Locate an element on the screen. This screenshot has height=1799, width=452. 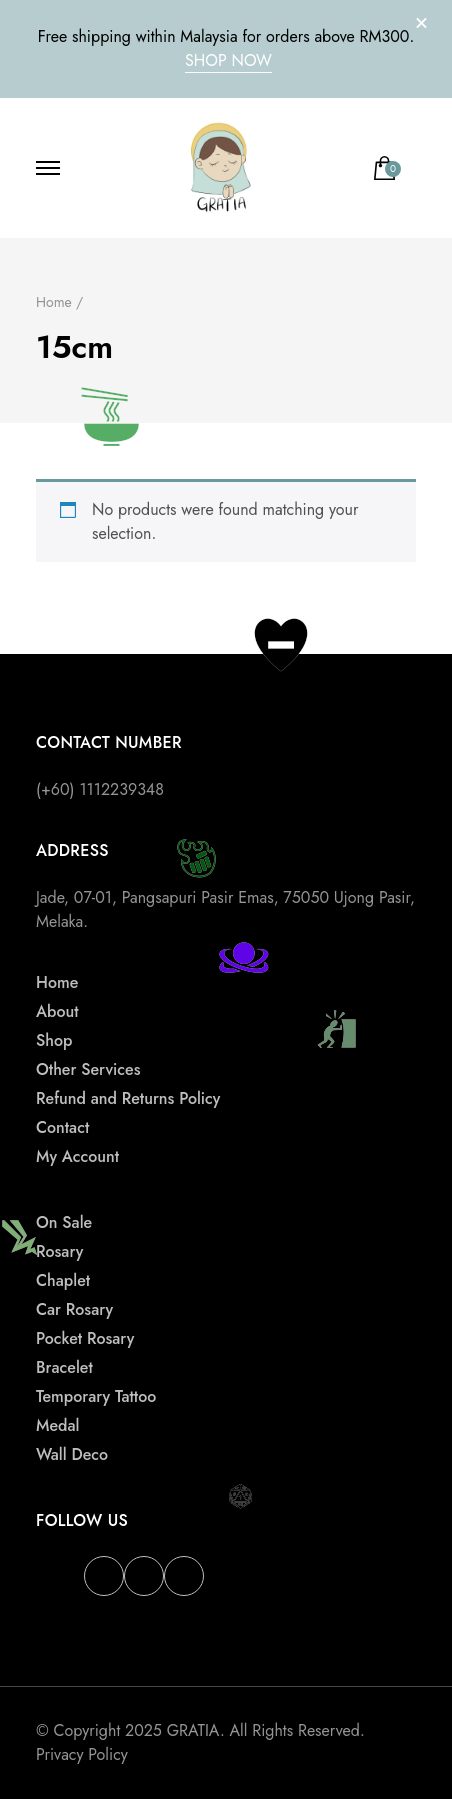
remove from favorites is located at coordinates (281, 645).